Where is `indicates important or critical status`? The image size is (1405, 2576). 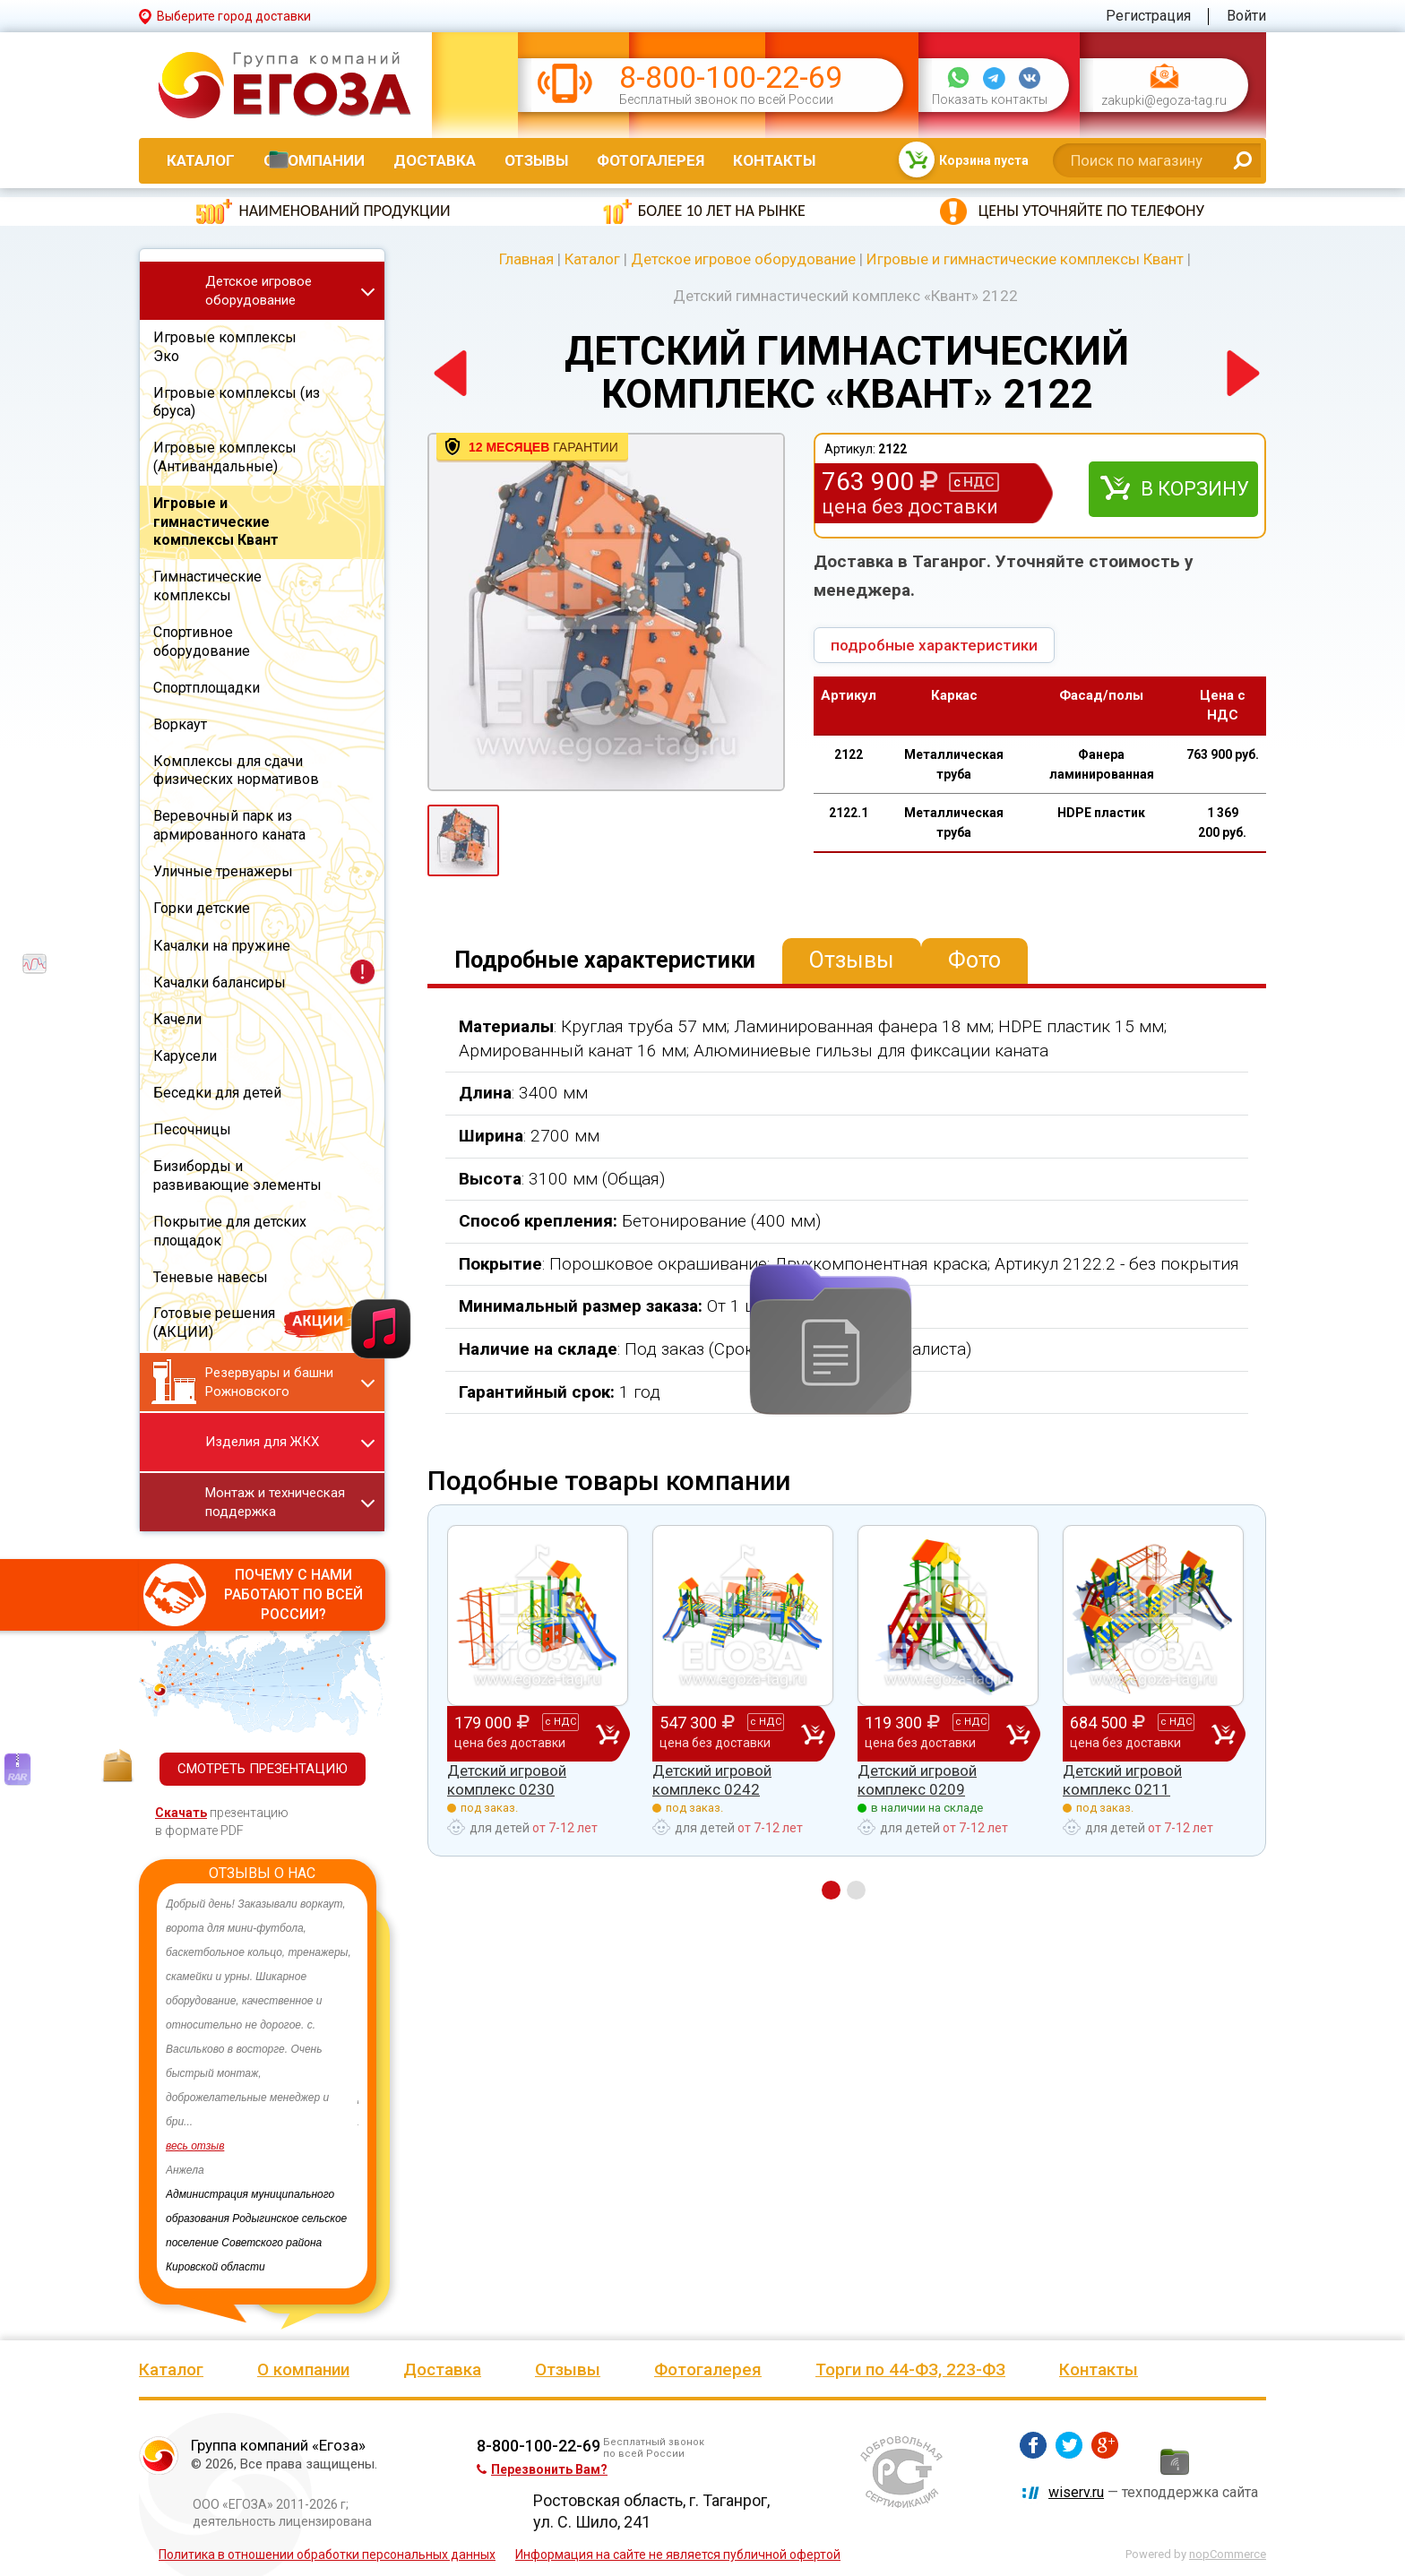
indicates important or critical status is located at coordinates (362, 971).